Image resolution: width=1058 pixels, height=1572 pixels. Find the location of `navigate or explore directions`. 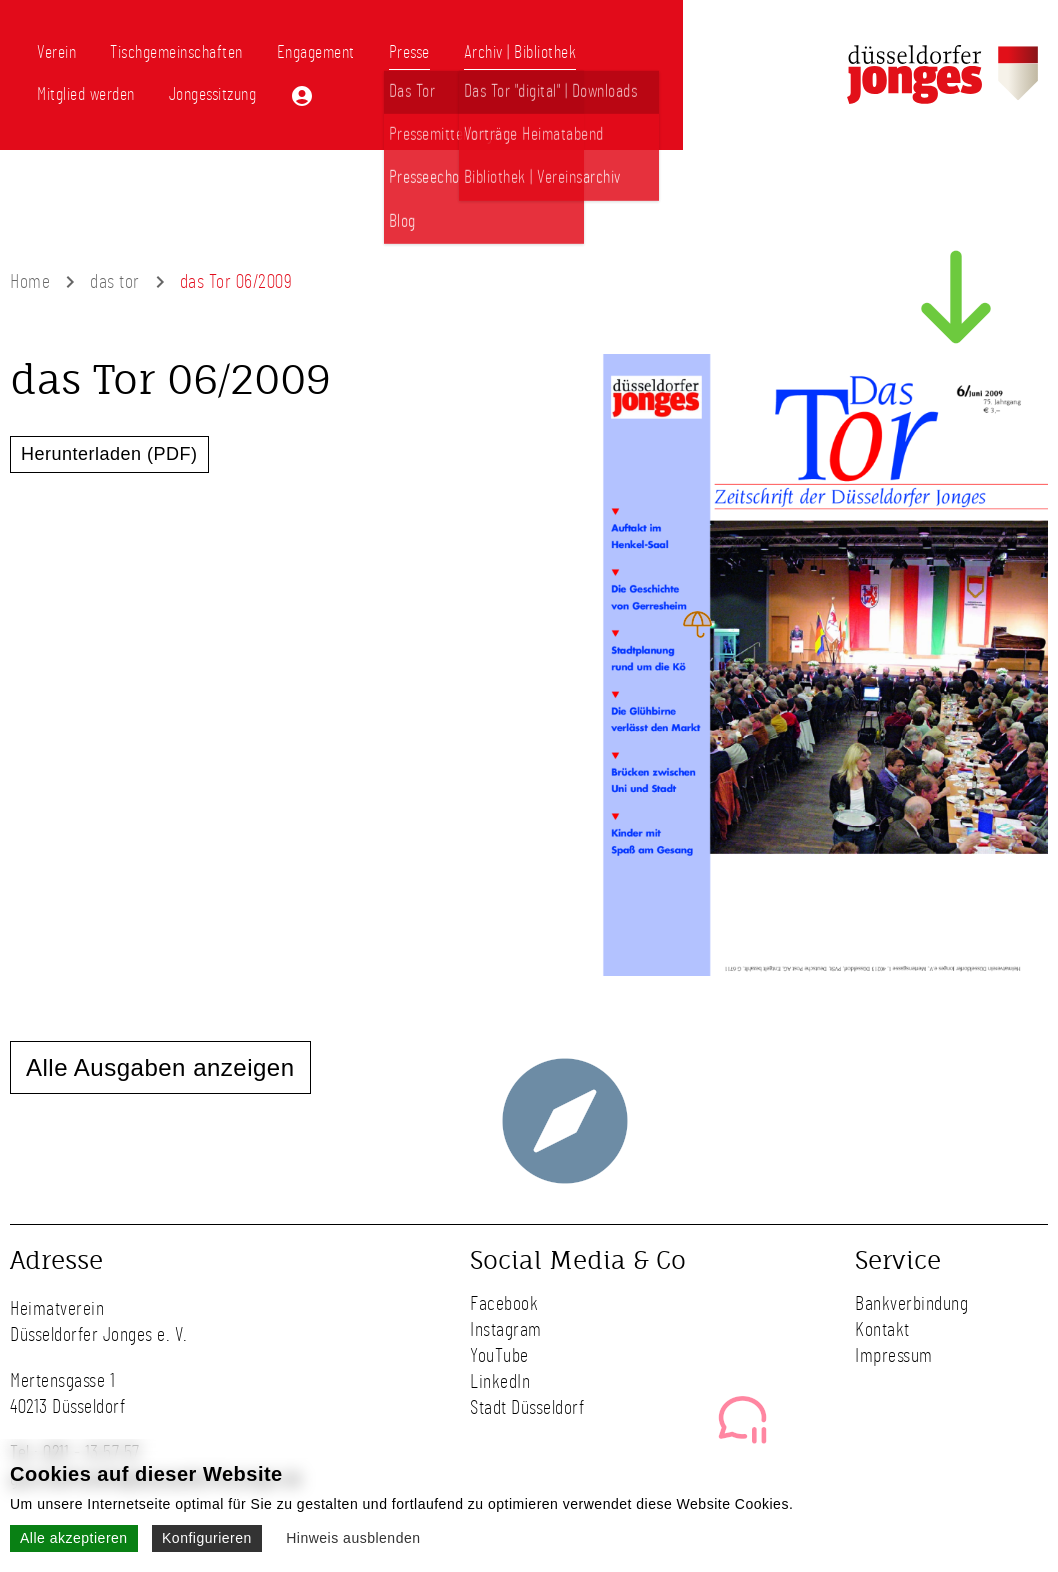

navigate or explore directions is located at coordinates (565, 1121).